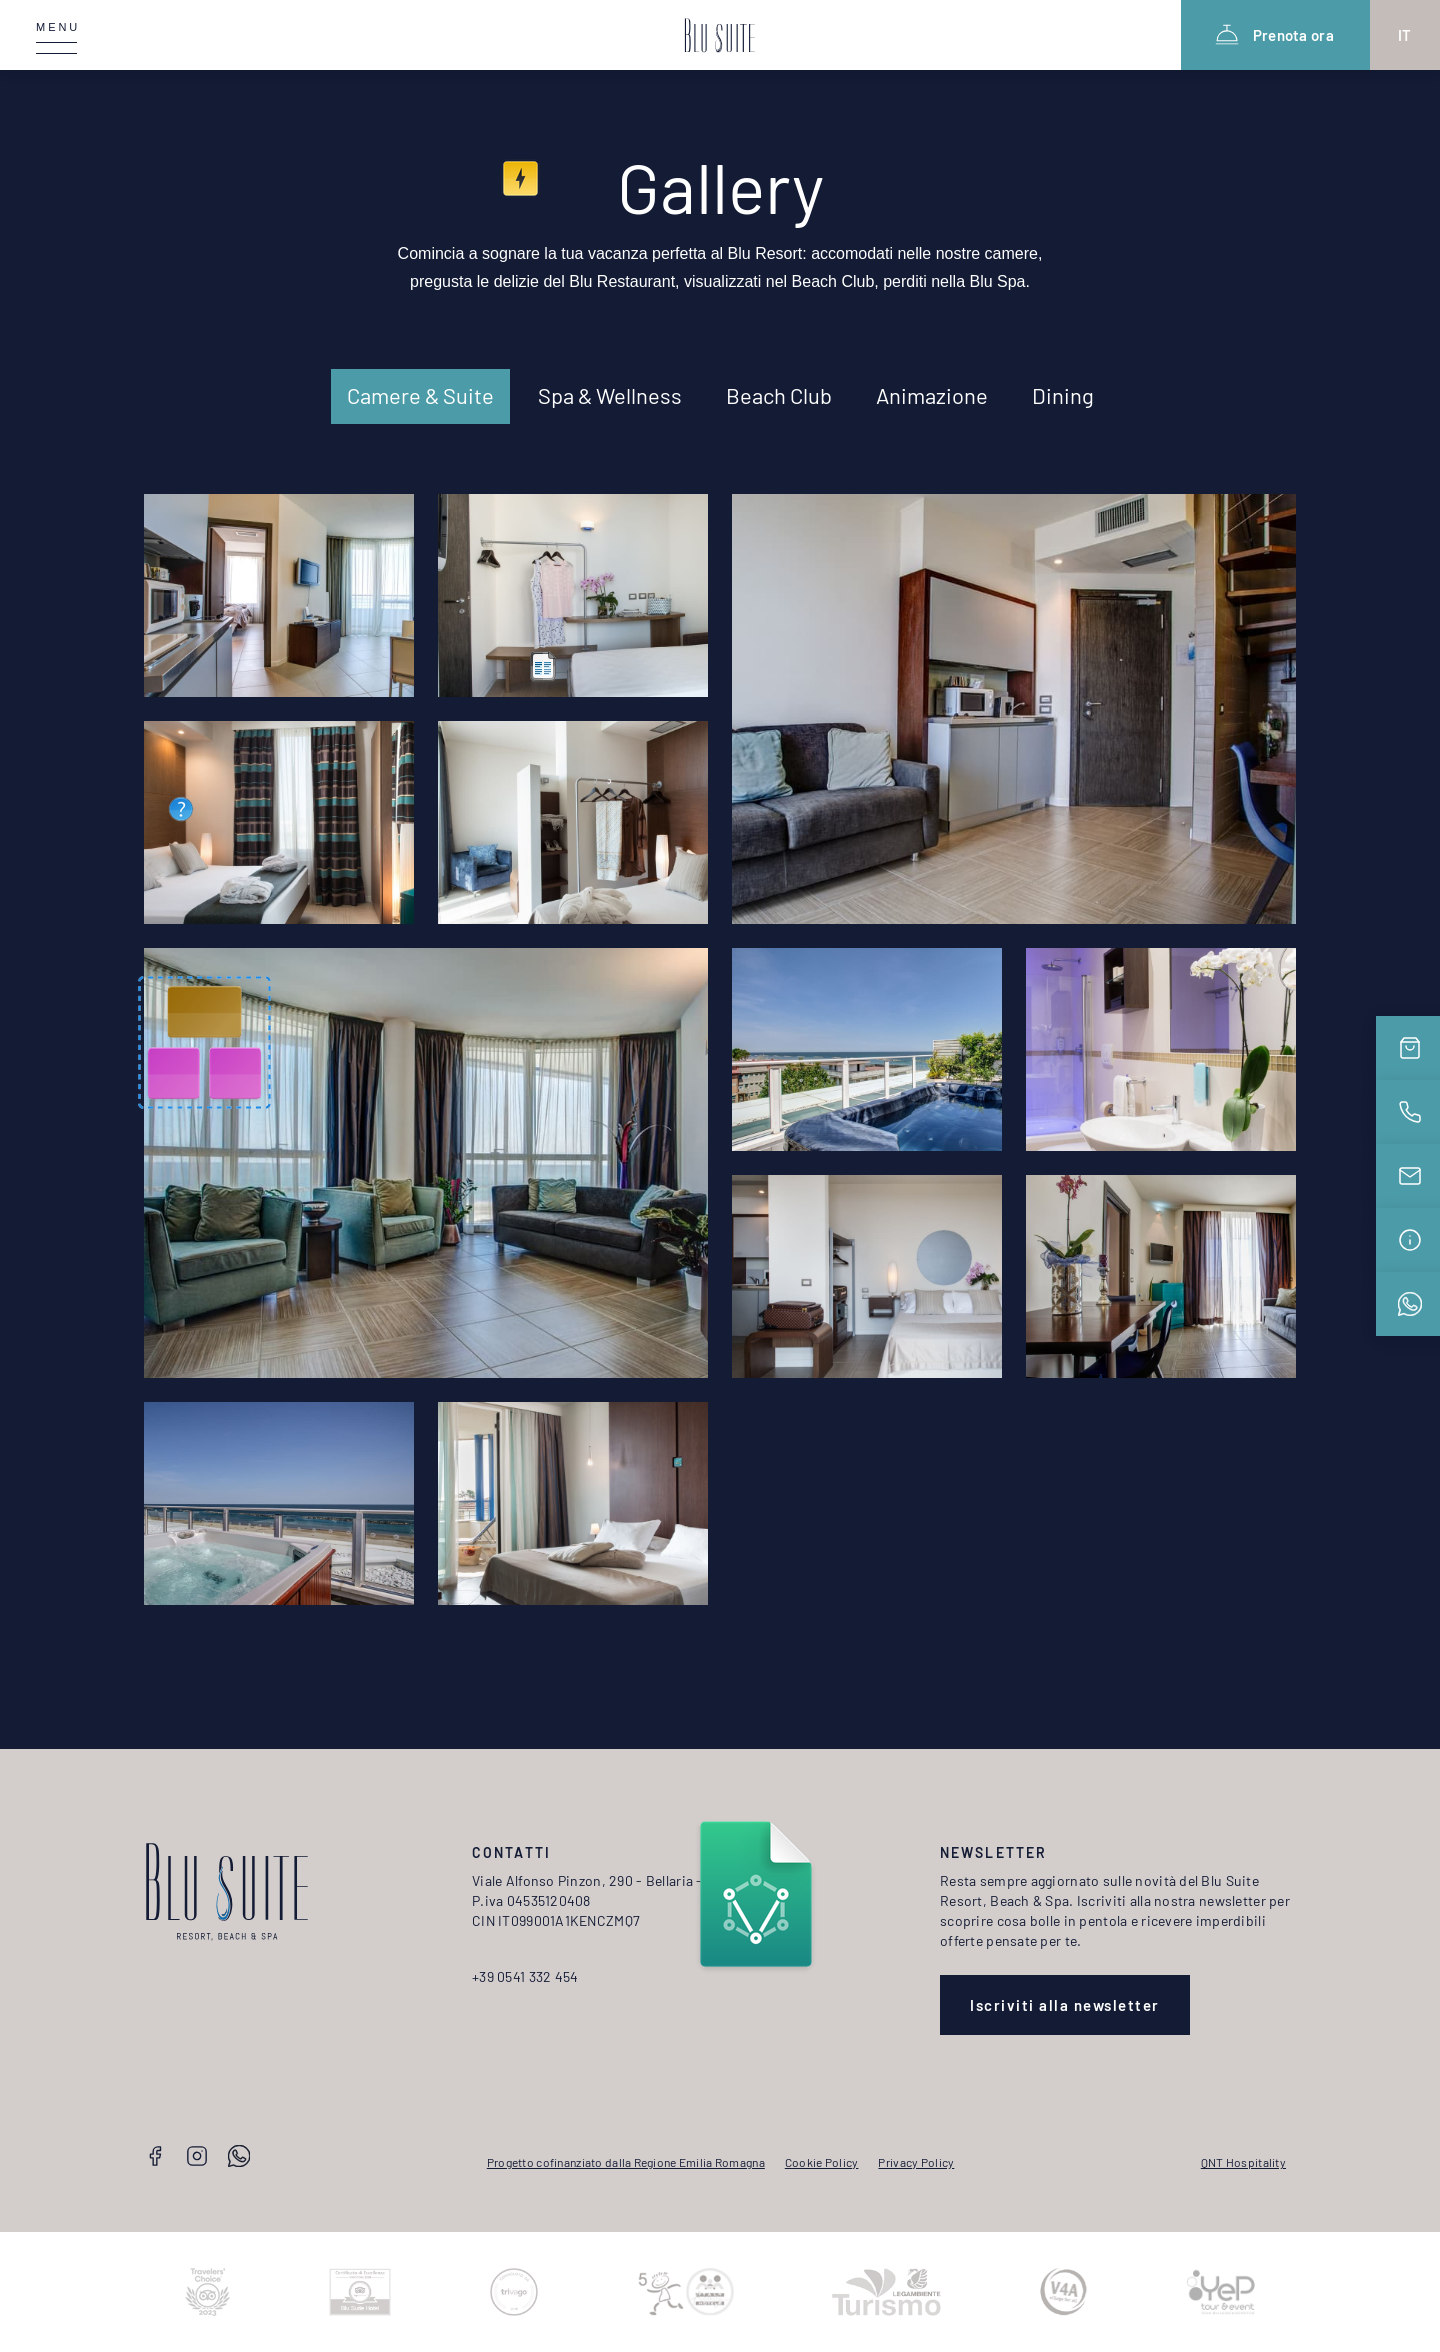  What do you see at coordinates (543, 666) in the screenshot?
I see `libreoffice master document file type` at bounding box center [543, 666].